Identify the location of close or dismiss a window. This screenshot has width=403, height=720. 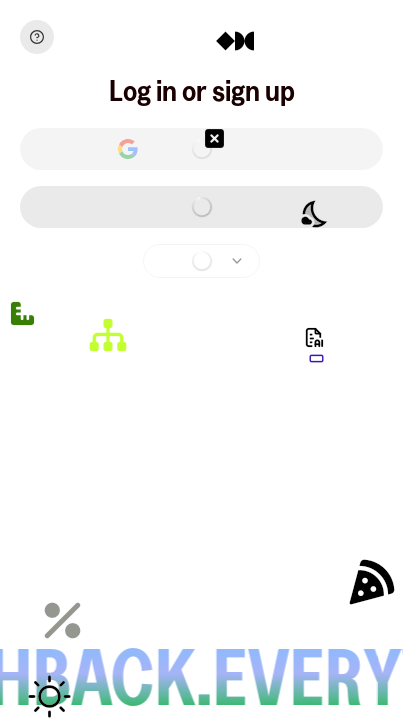
(214, 138).